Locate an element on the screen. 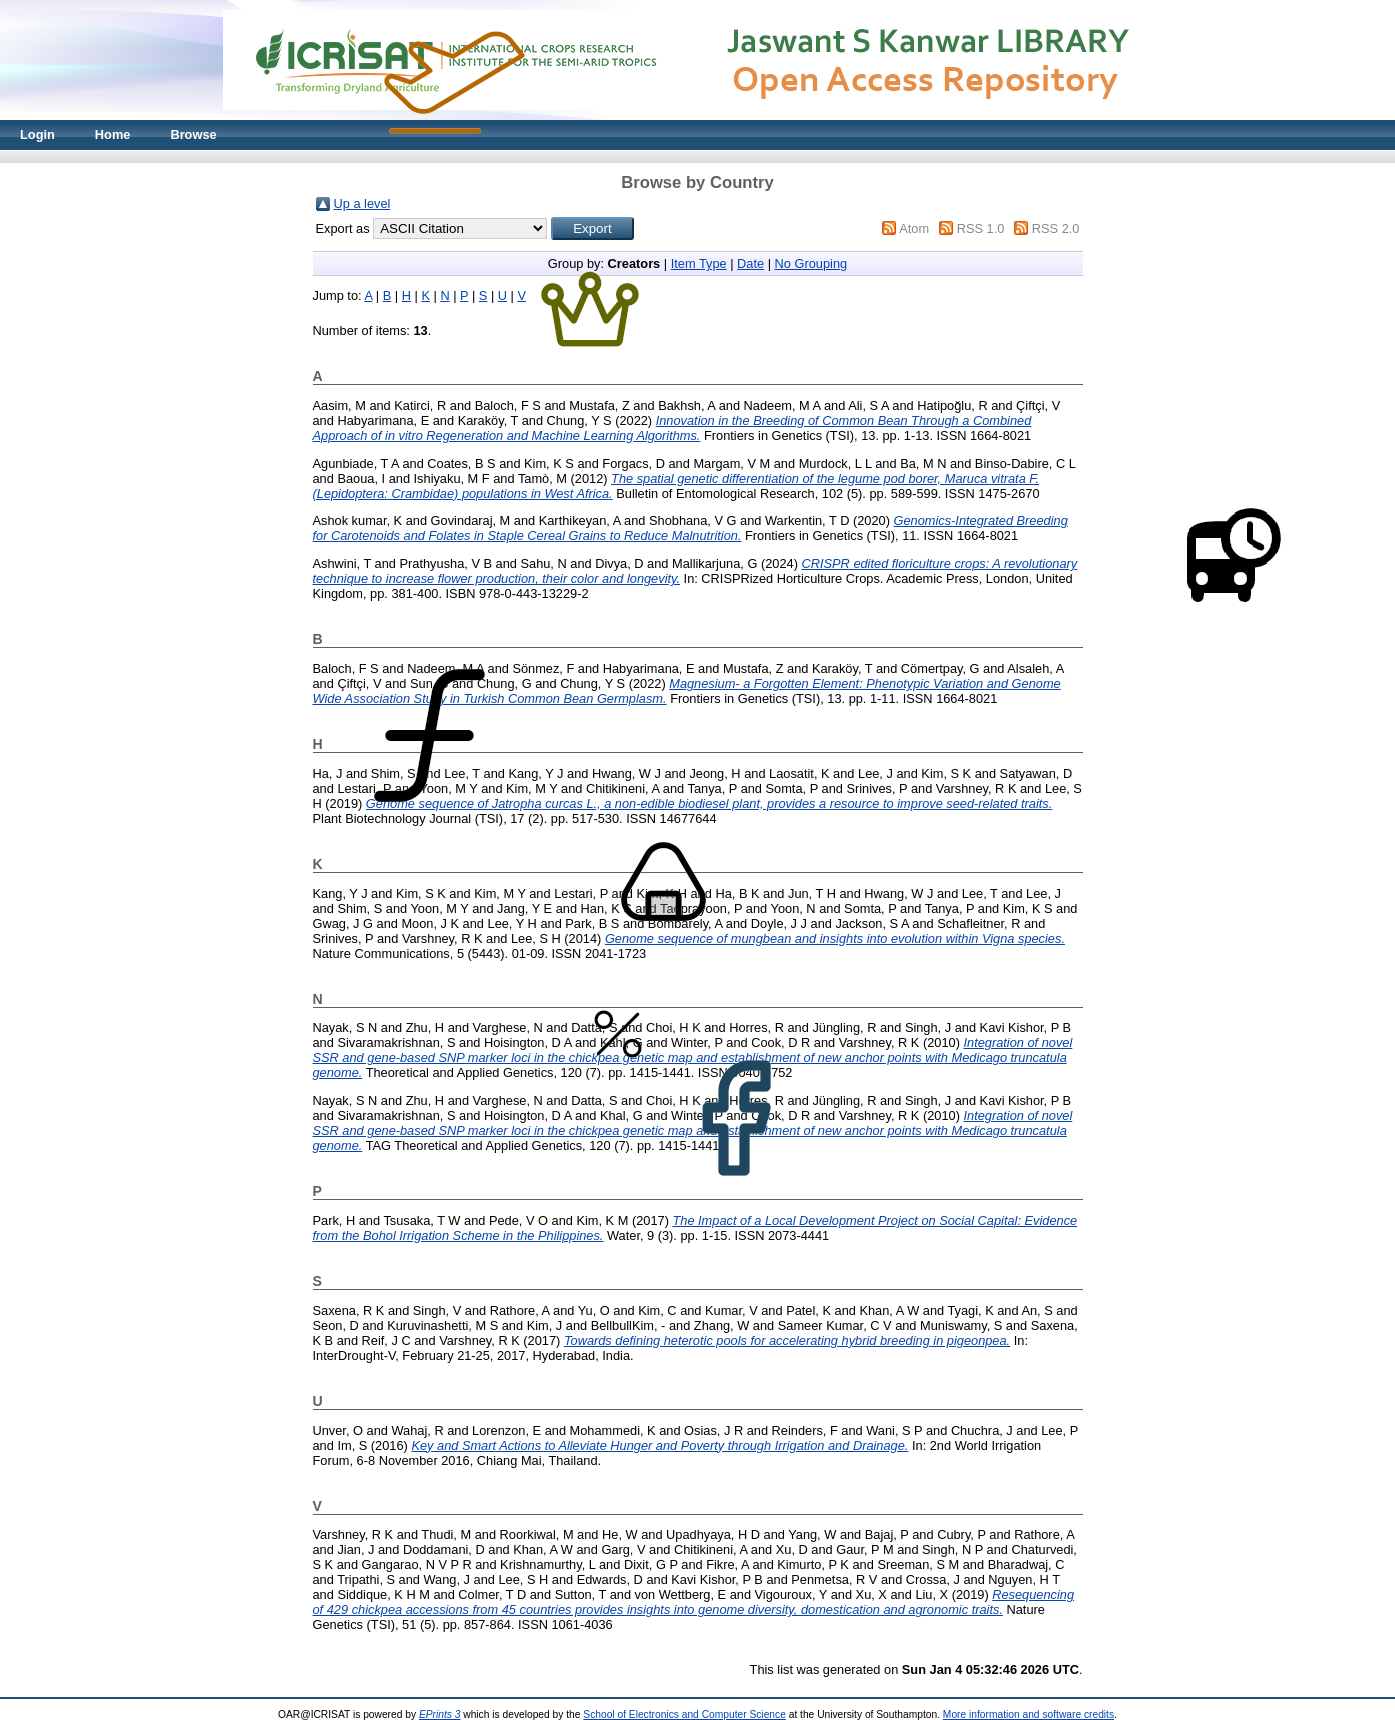 This screenshot has width=1395, height=1720. open Facebook app is located at coordinates (734, 1118).